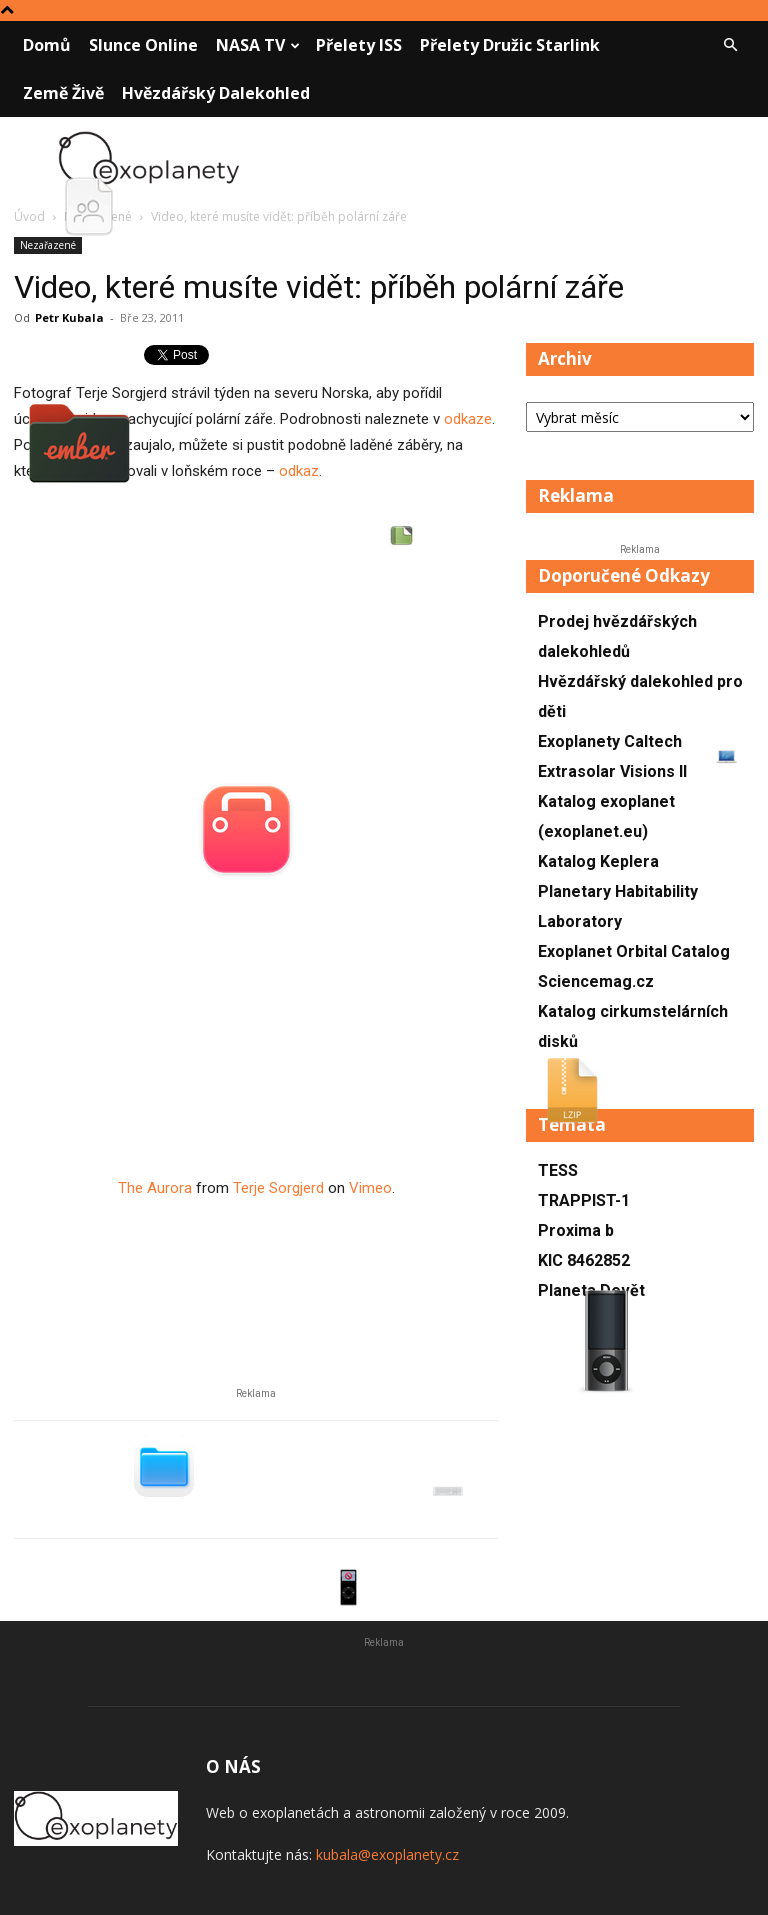  What do you see at coordinates (246, 829) in the screenshot?
I see `access system utilities and tools` at bounding box center [246, 829].